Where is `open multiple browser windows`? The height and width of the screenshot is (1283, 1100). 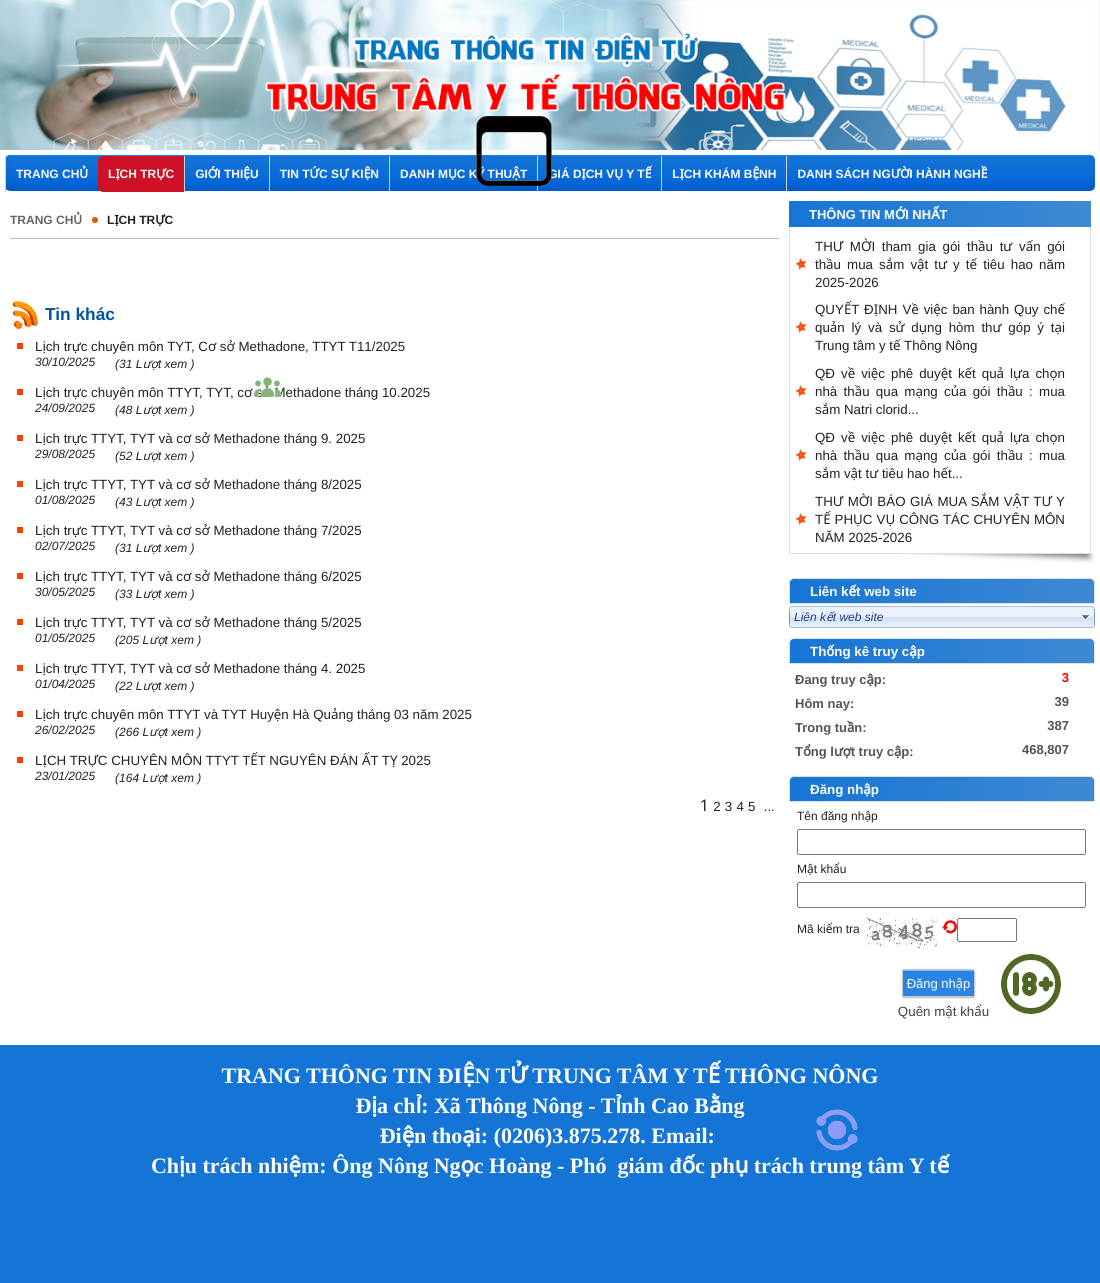
open multiple browser windows is located at coordinates (514, 151).